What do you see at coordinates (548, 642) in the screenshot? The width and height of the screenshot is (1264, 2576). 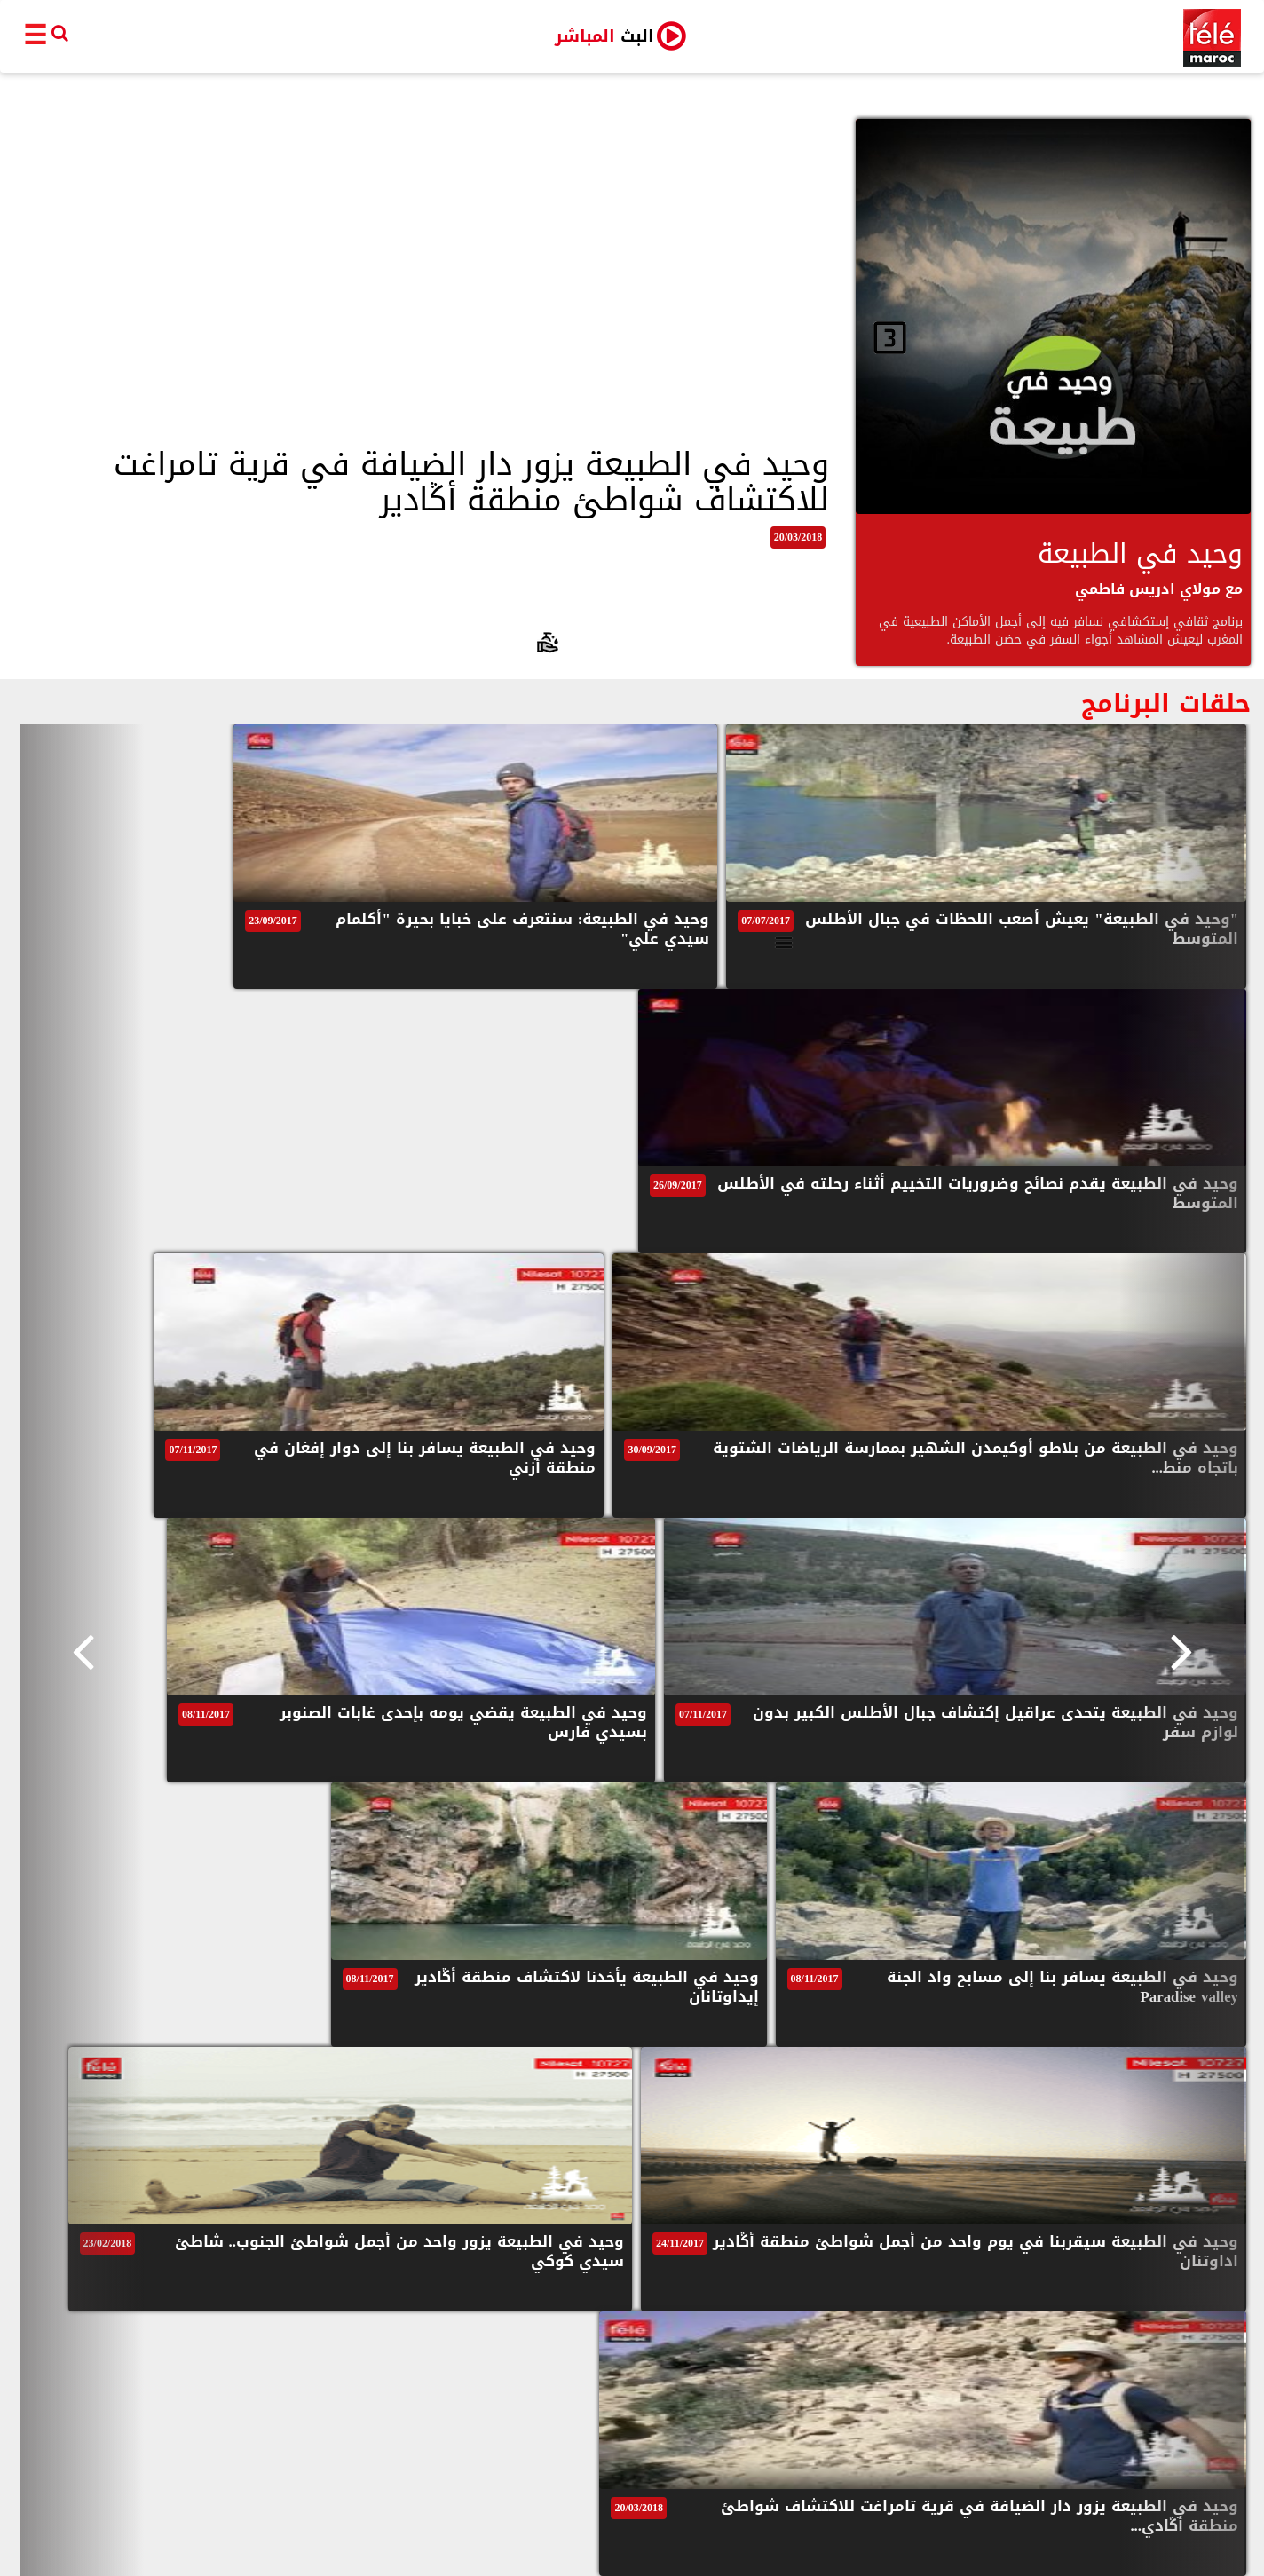 I see `hand washing or hygiene reminder` at bounding box center [548, 642].